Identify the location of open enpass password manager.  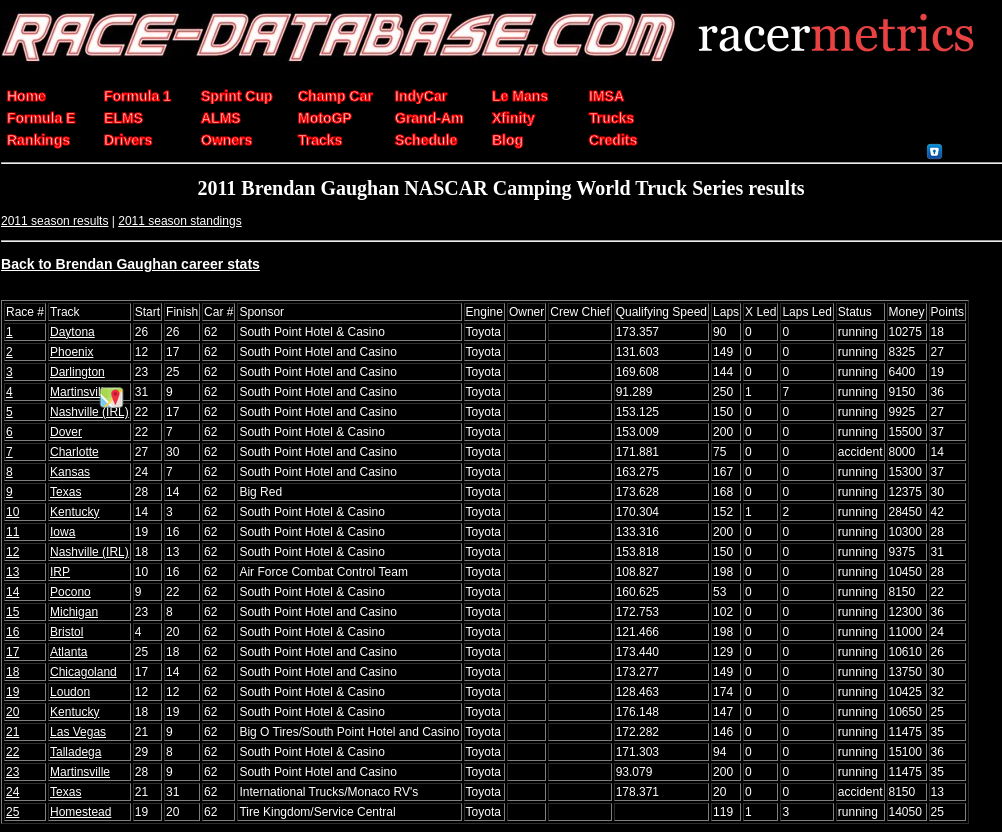
(934, 151).